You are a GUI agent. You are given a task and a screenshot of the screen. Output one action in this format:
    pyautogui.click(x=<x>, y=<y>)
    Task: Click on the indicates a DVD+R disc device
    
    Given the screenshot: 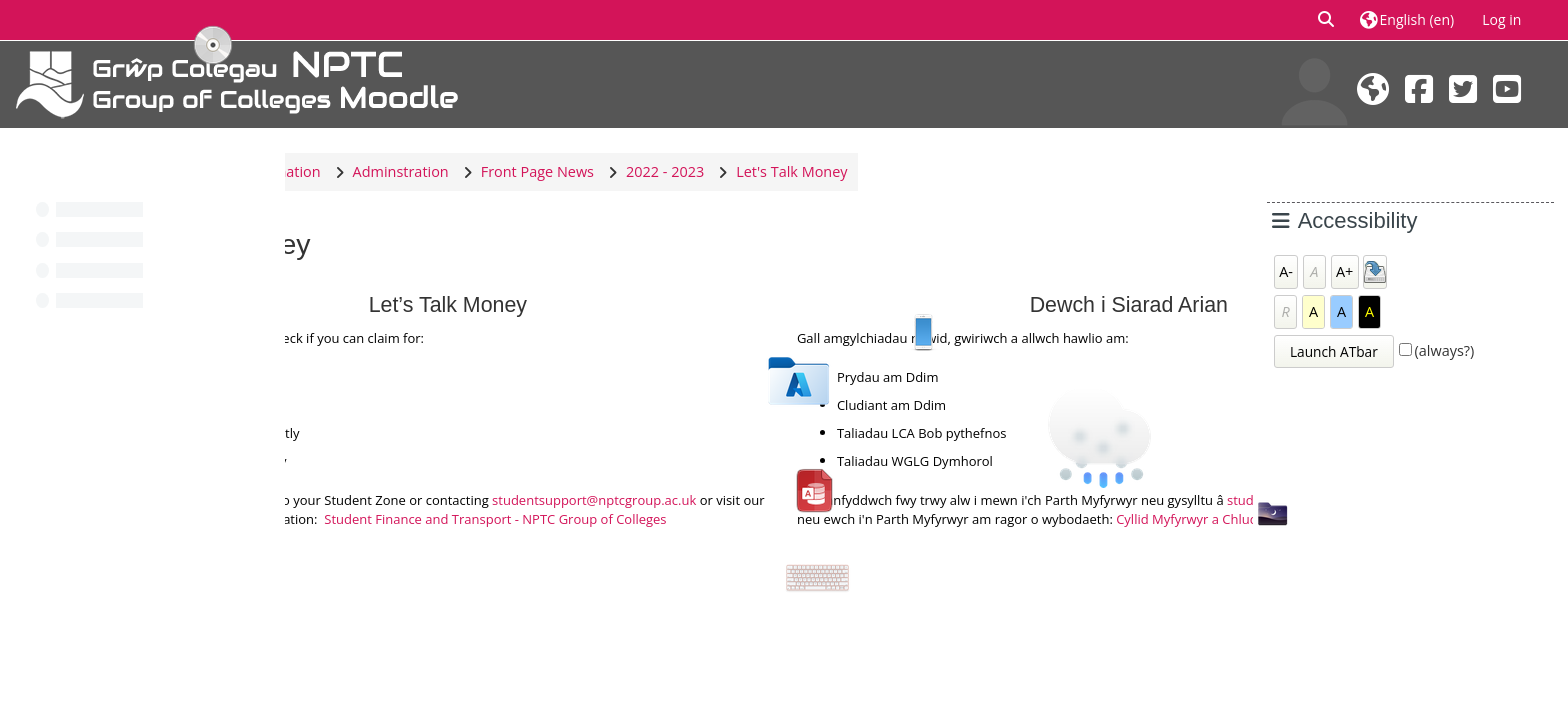 What is the action you would take?
    pyautogui.click(x=213, y=45)
    